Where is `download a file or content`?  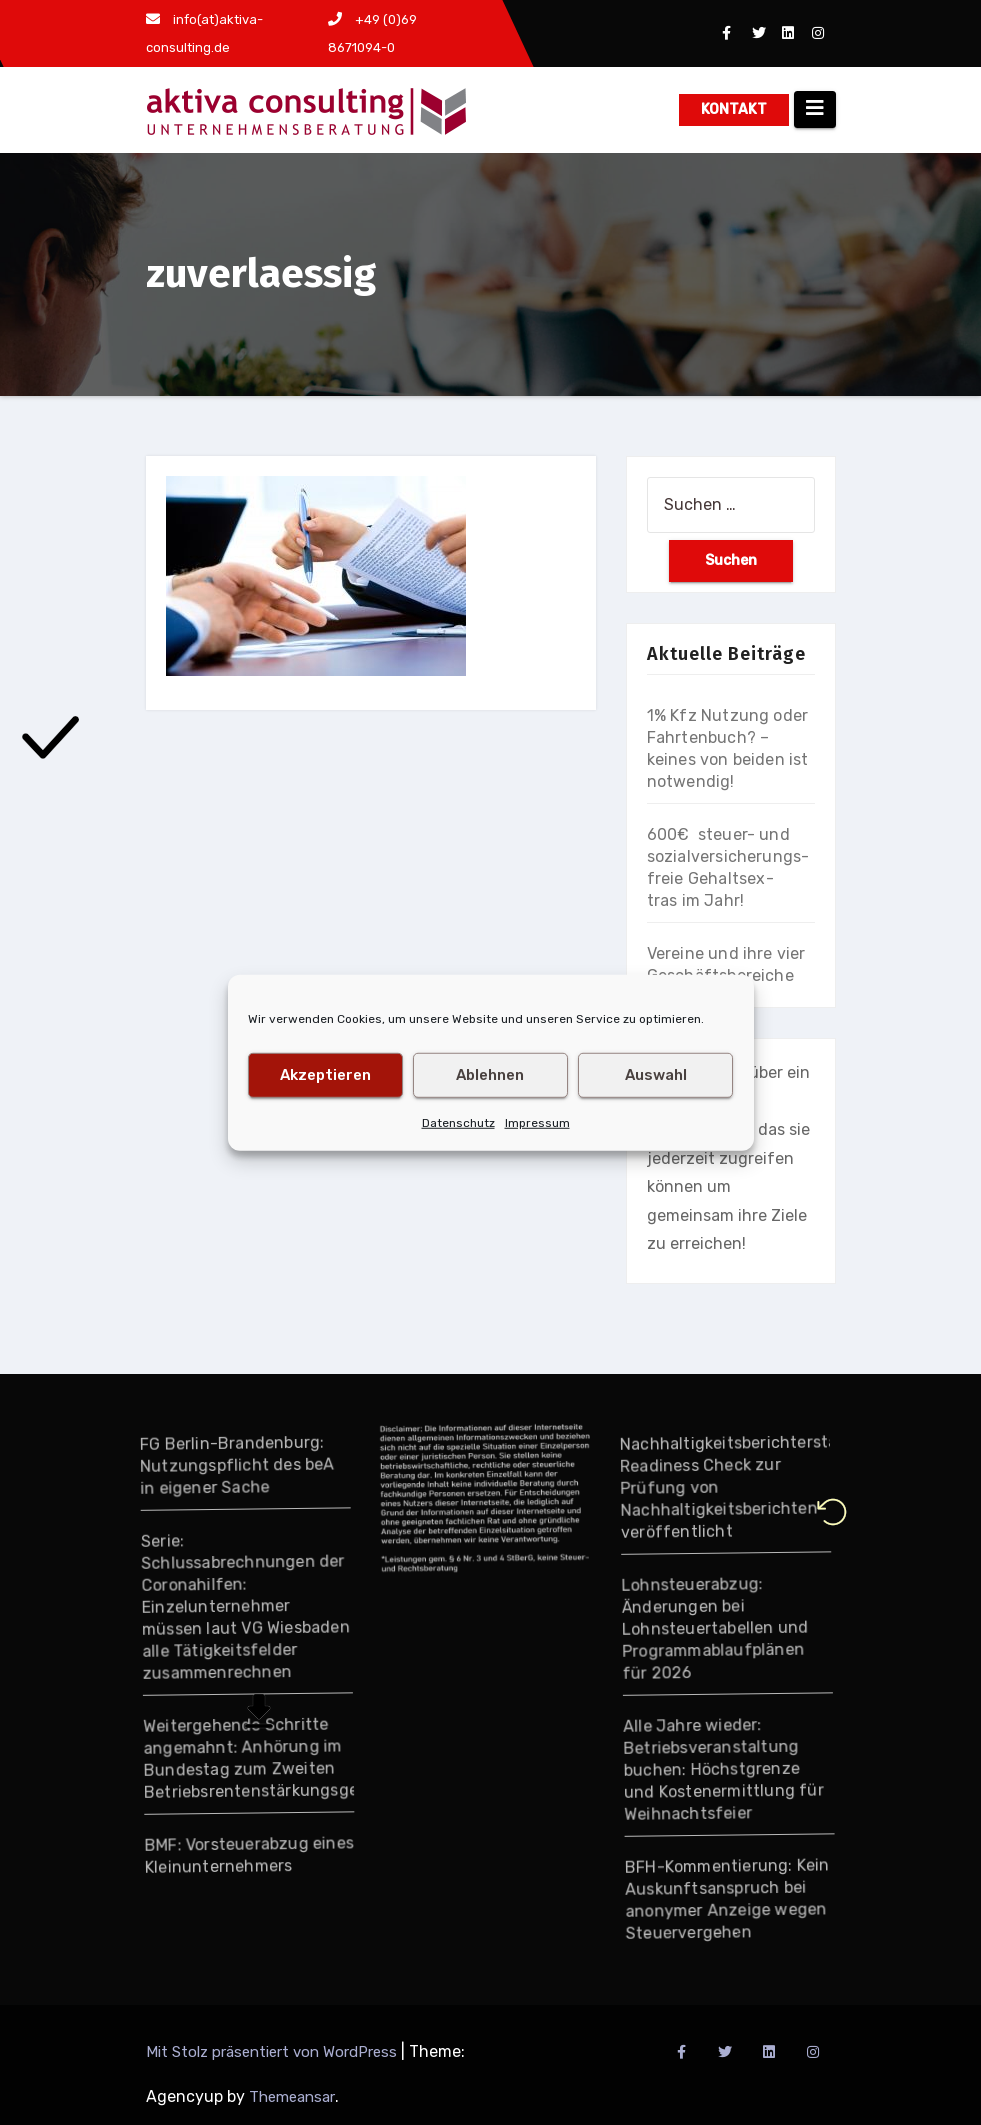
download a file or content is located at coordinates (259, 1712).